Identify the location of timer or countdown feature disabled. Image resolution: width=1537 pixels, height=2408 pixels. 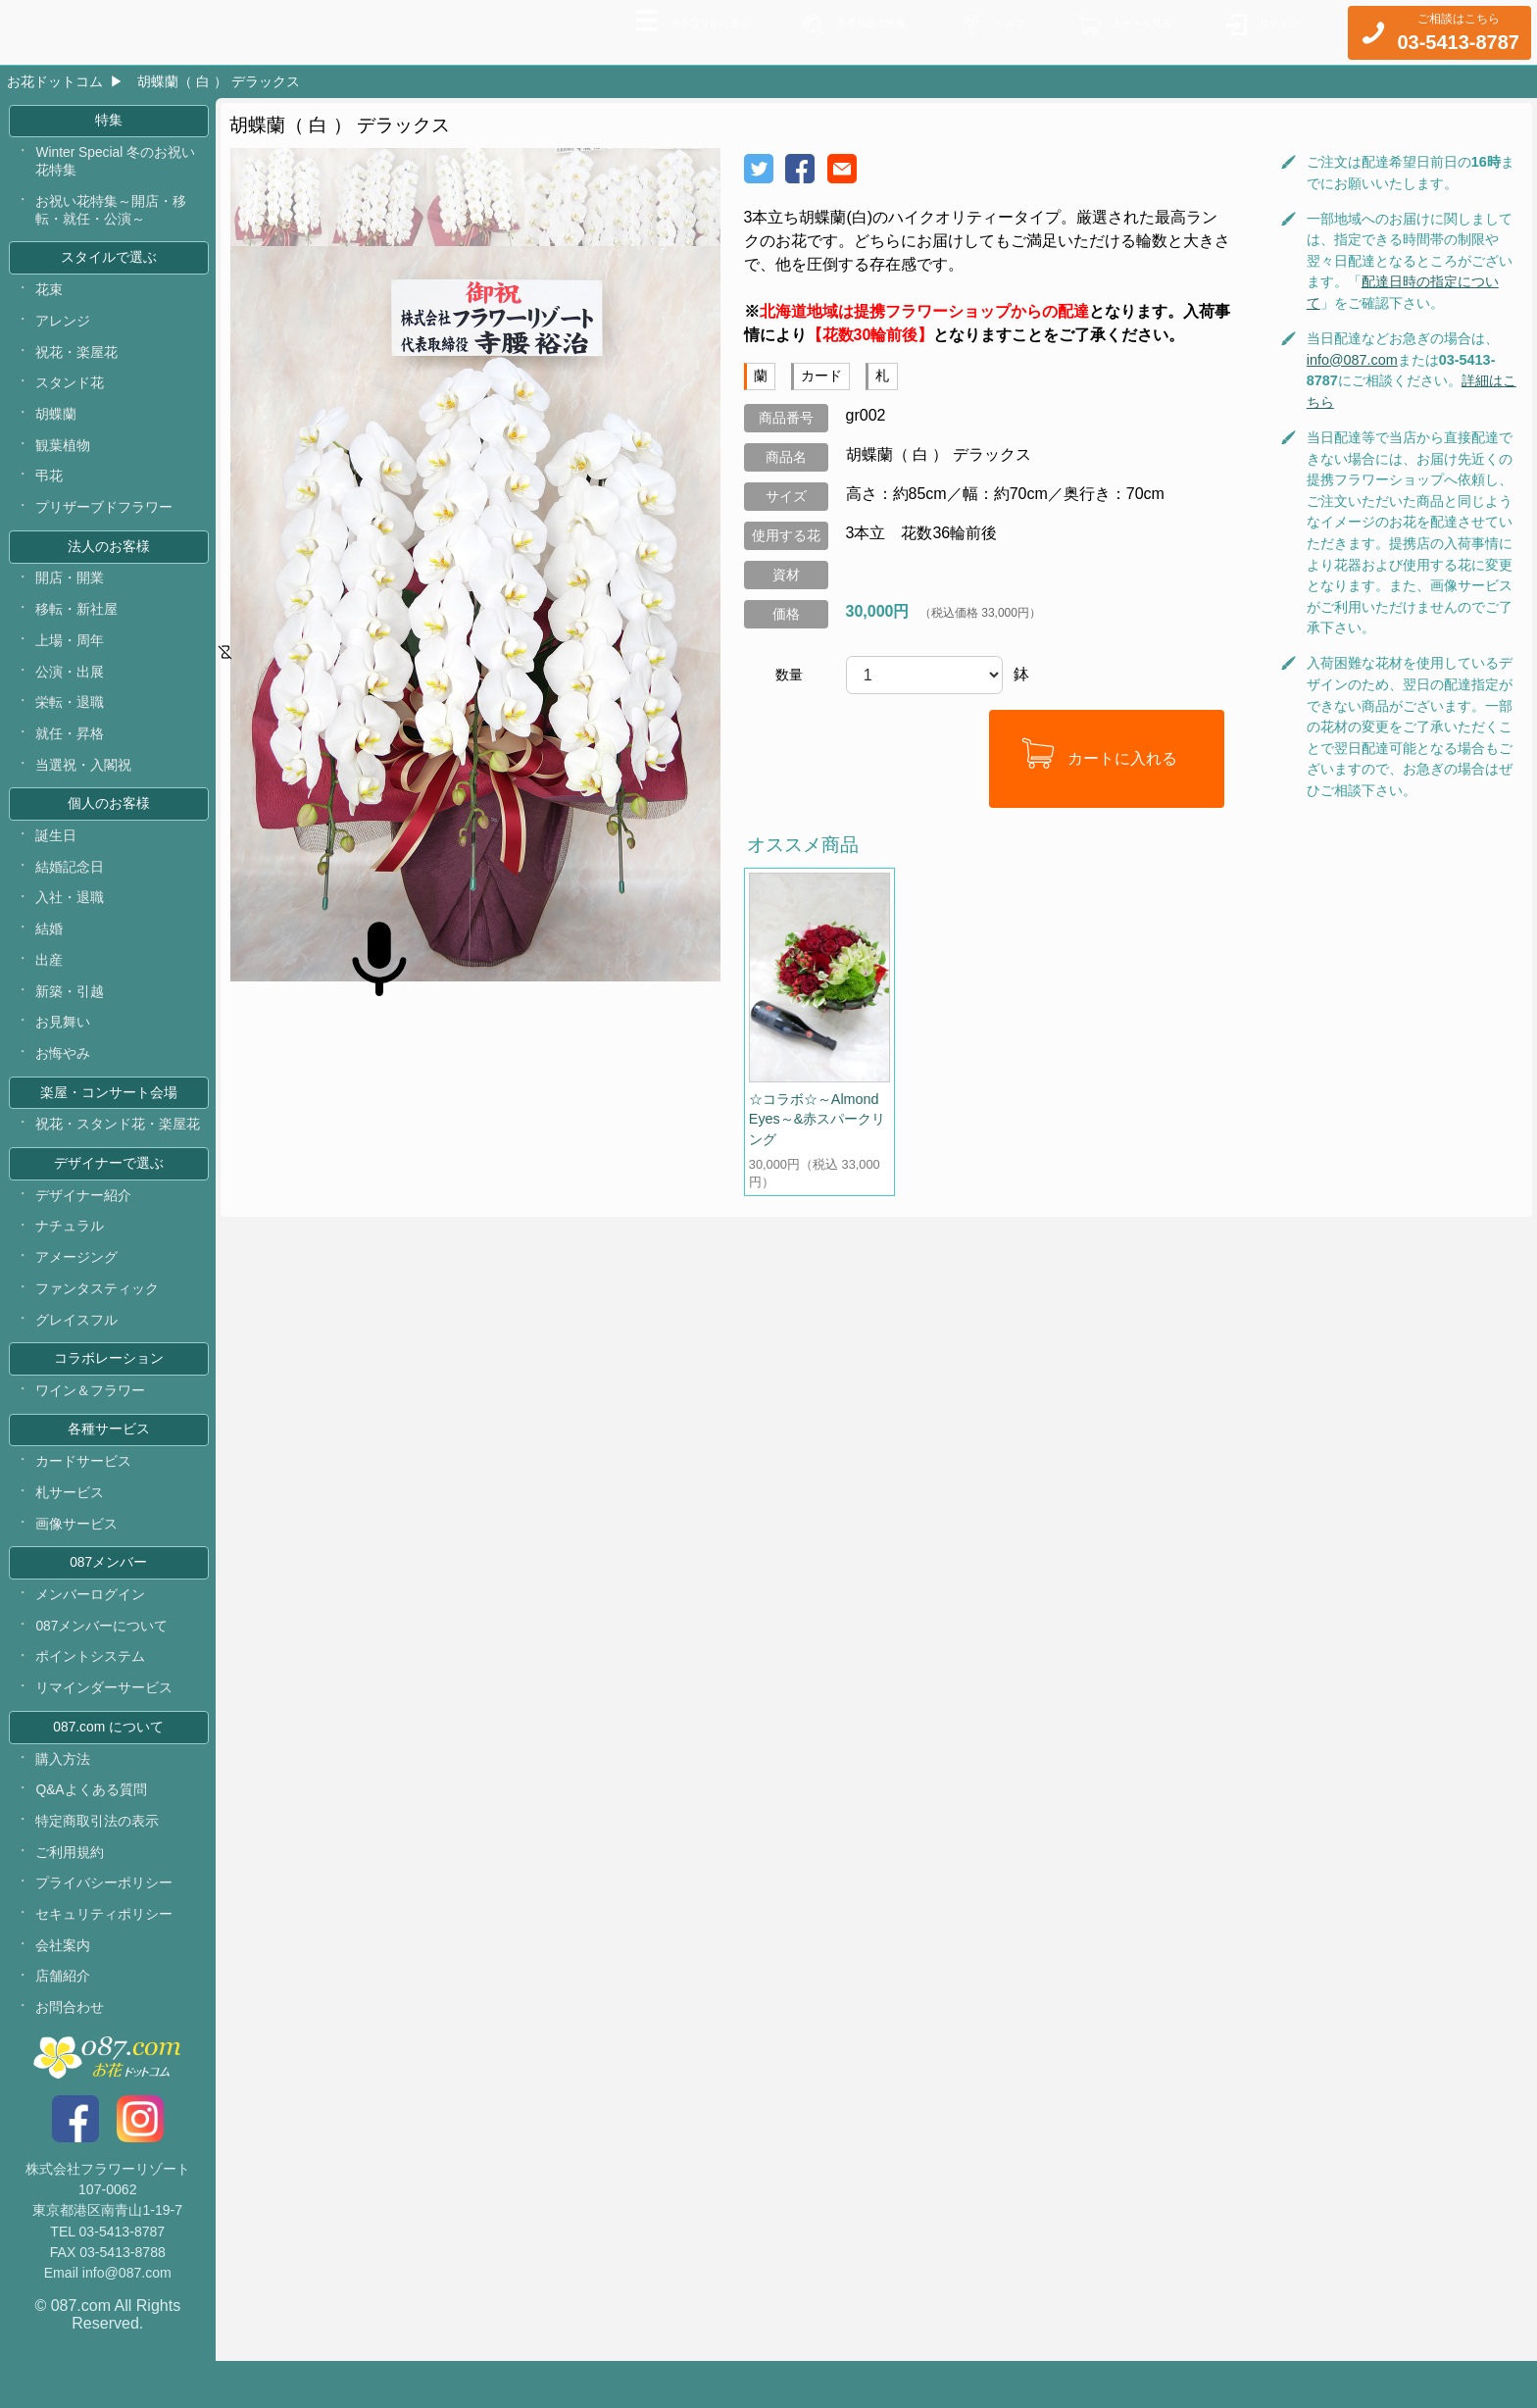
(225, 652).